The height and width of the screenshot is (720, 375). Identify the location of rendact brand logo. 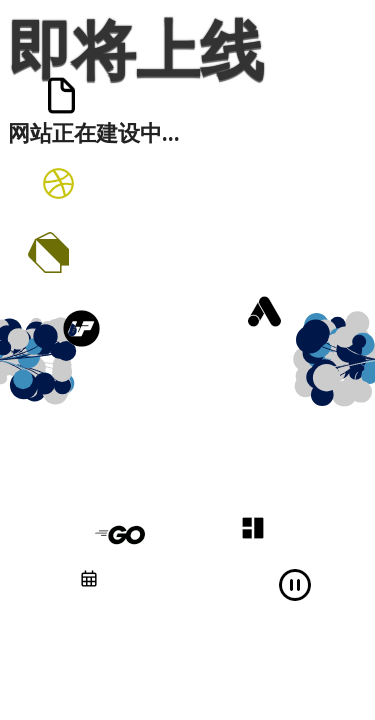
(81, 328).